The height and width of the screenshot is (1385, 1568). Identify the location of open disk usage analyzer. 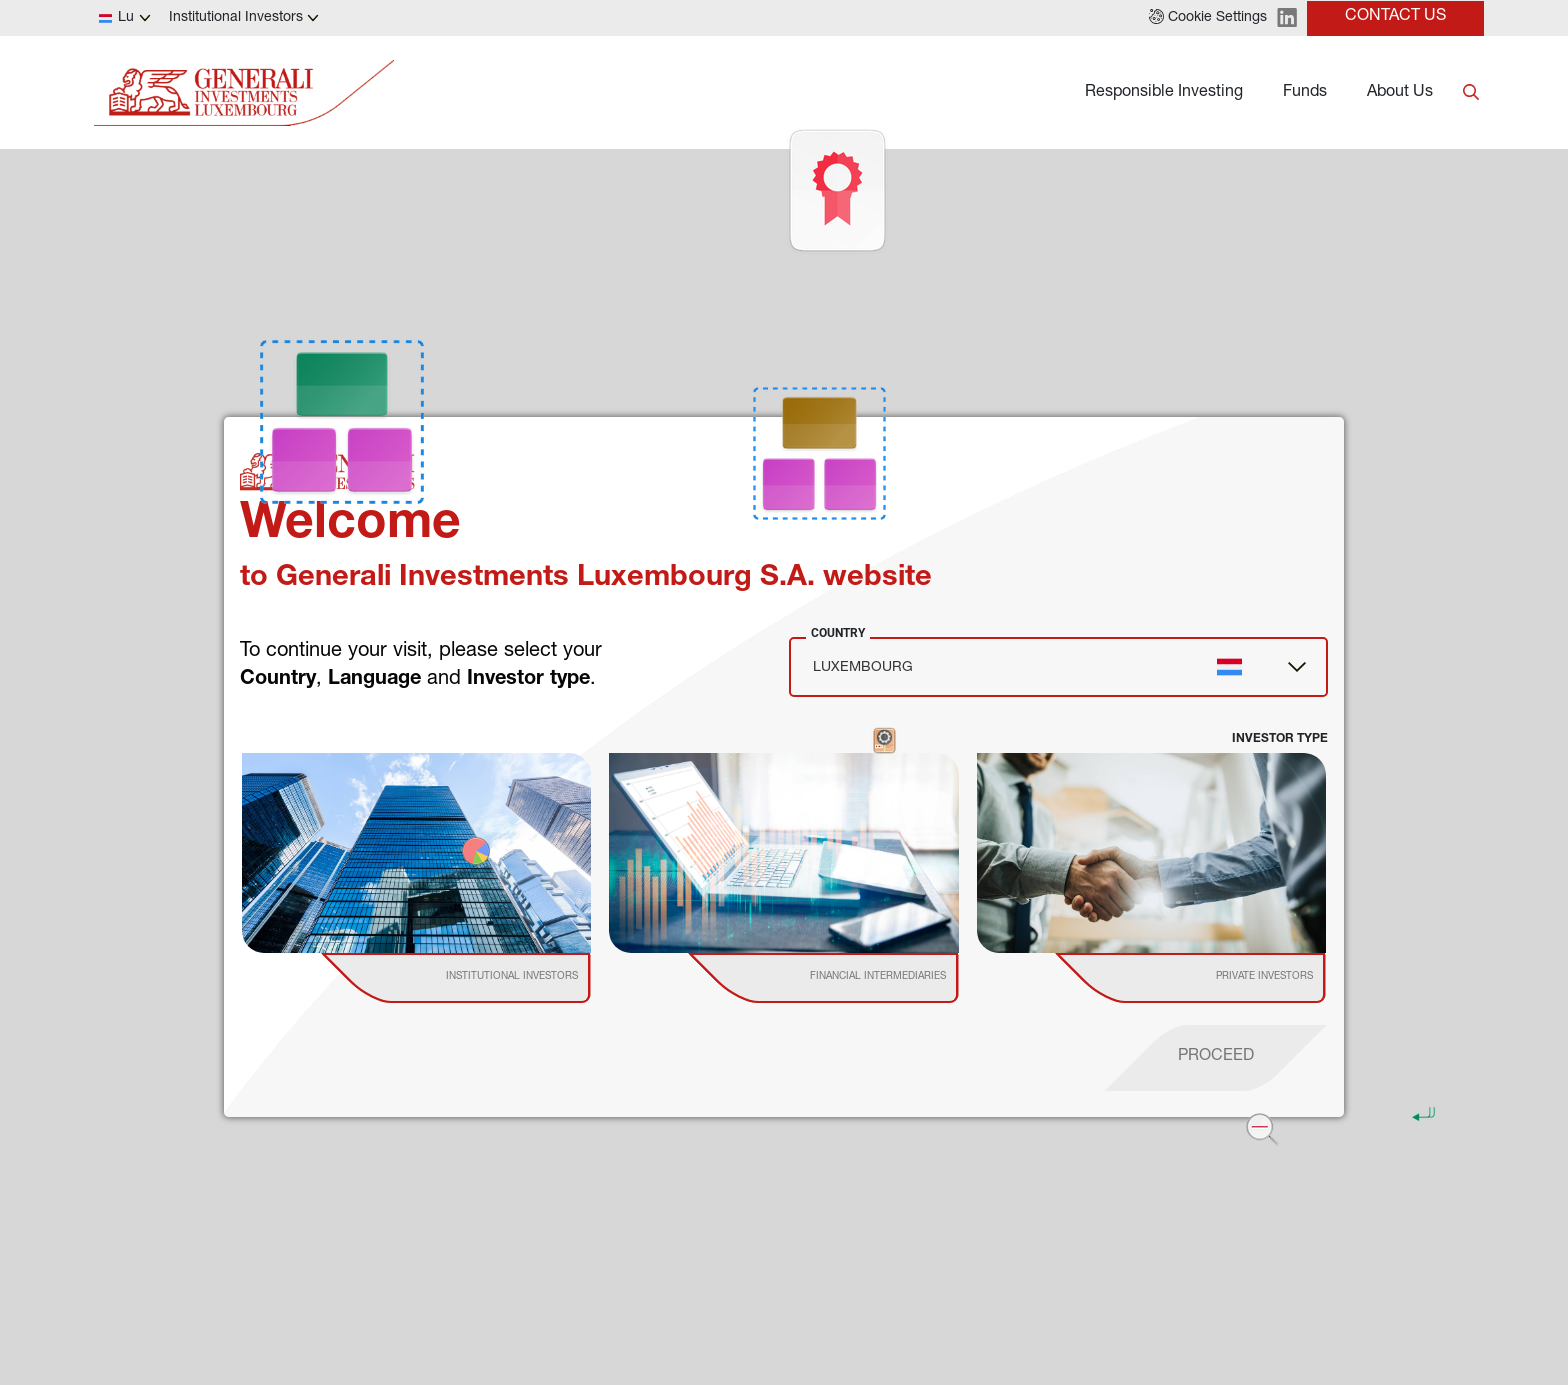
(476, 851).